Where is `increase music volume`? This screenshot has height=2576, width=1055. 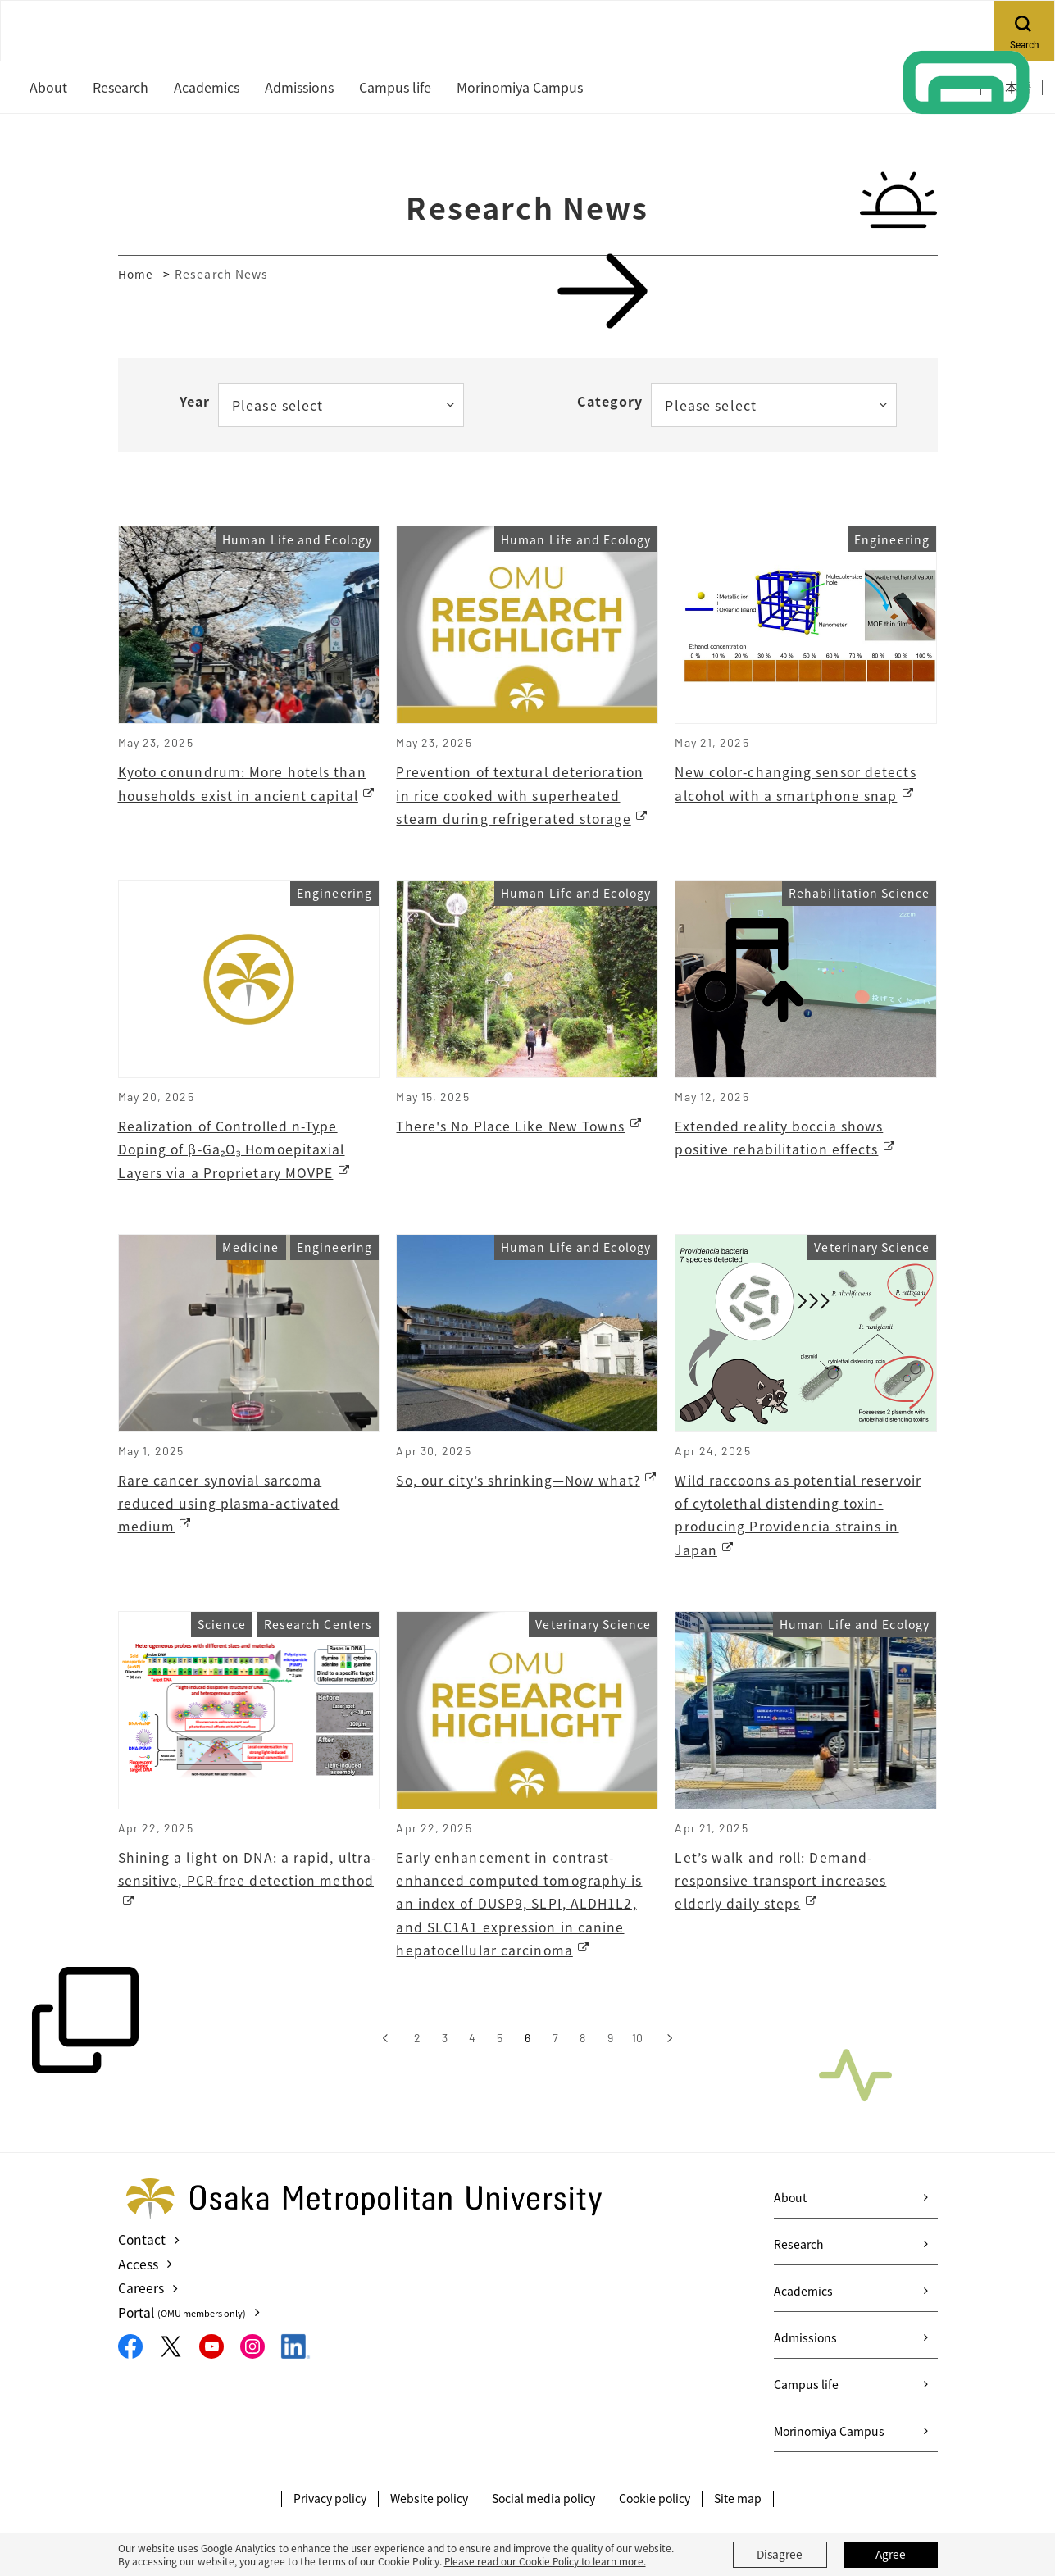 increase music volume is located at coordinates (747, 965).